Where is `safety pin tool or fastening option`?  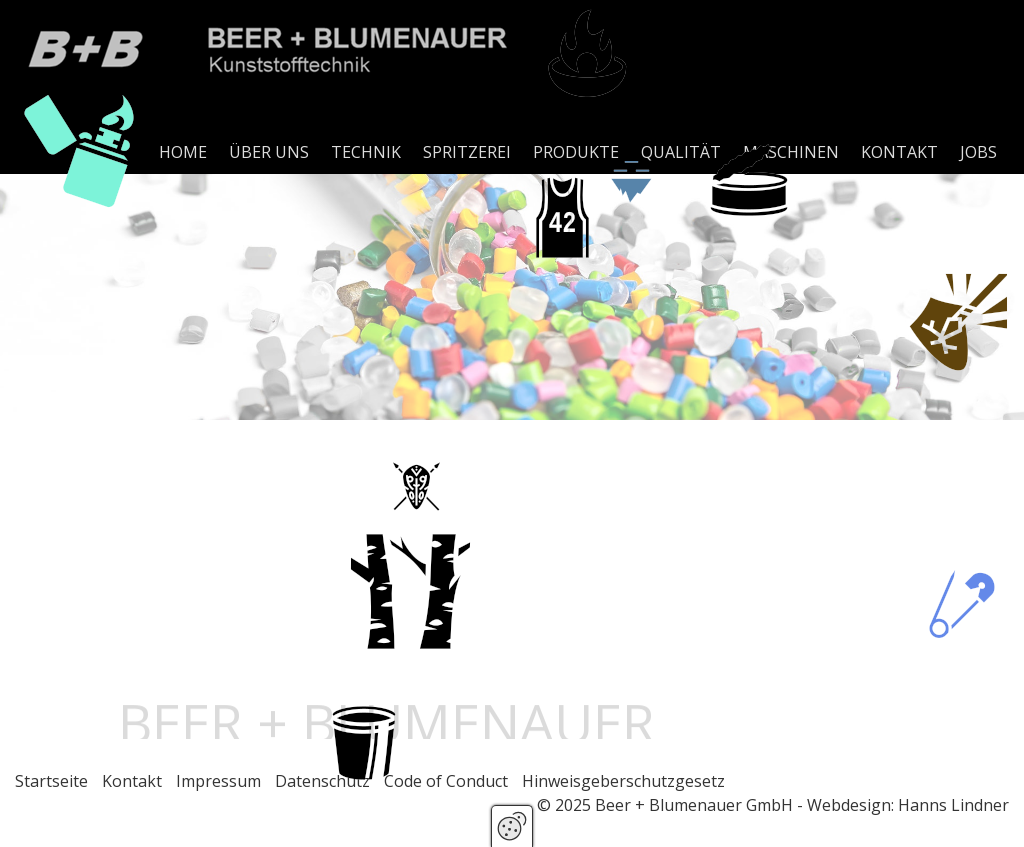
safety pin tool or fastening option is located at coordinates (962, 604).